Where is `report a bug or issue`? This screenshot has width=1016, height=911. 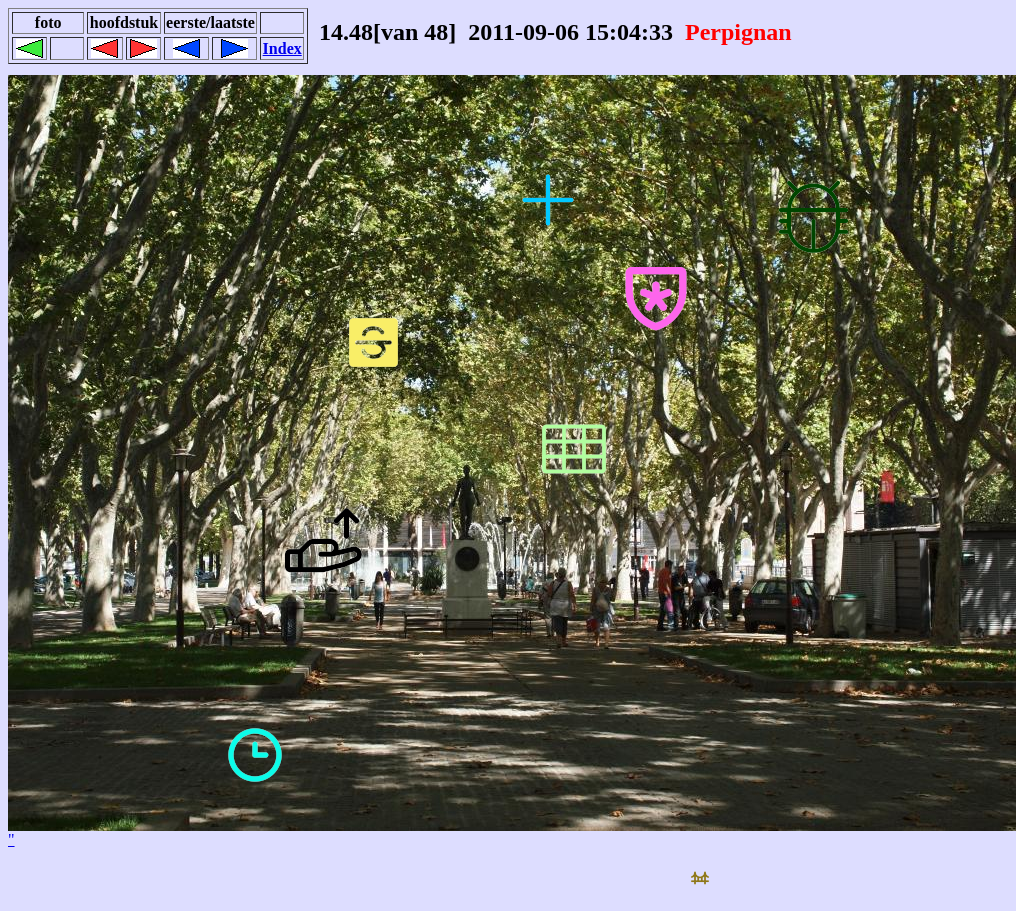
report a bug or issue is located at coordinates (813, 215).